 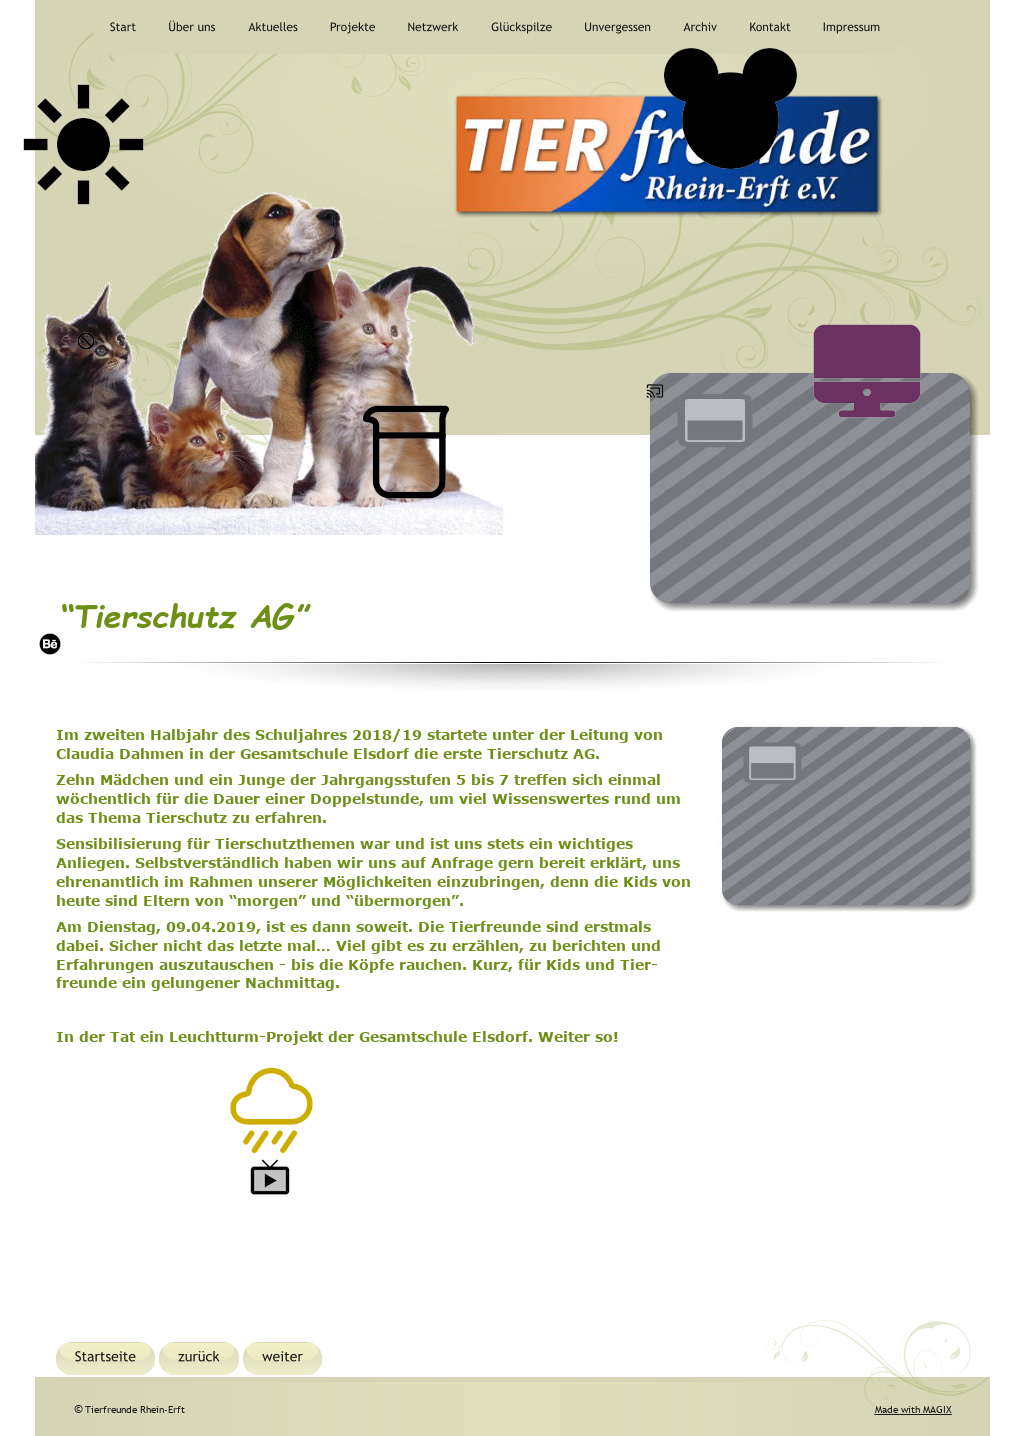 I want to click on visit Behance profile or portfolio, so click(x=50, y=644).